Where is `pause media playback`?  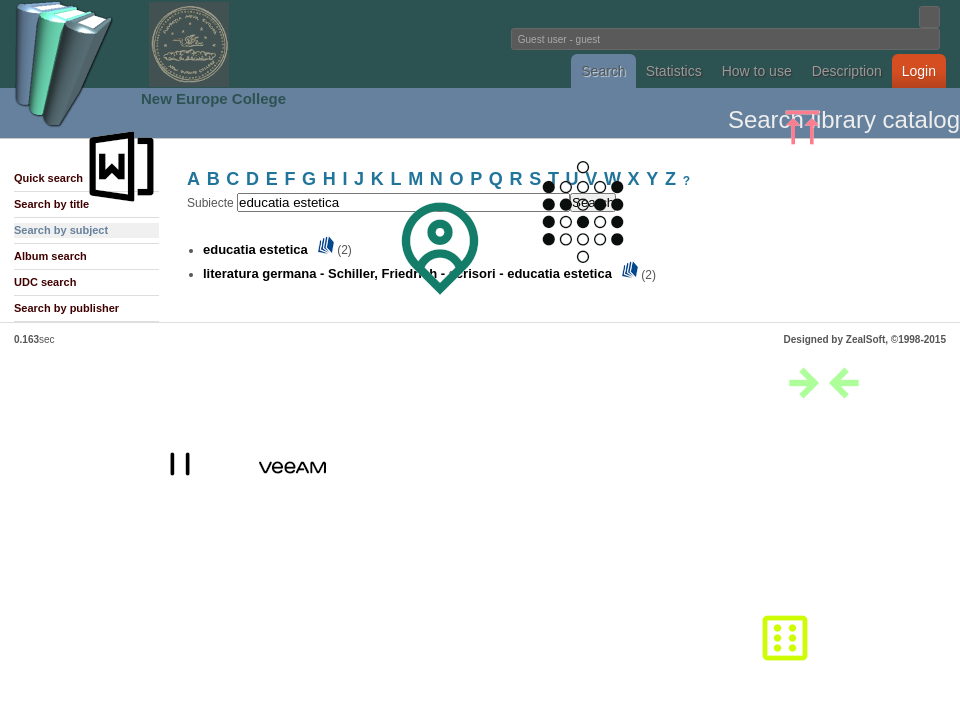 pause media playback is located at coordinates (180, 464).